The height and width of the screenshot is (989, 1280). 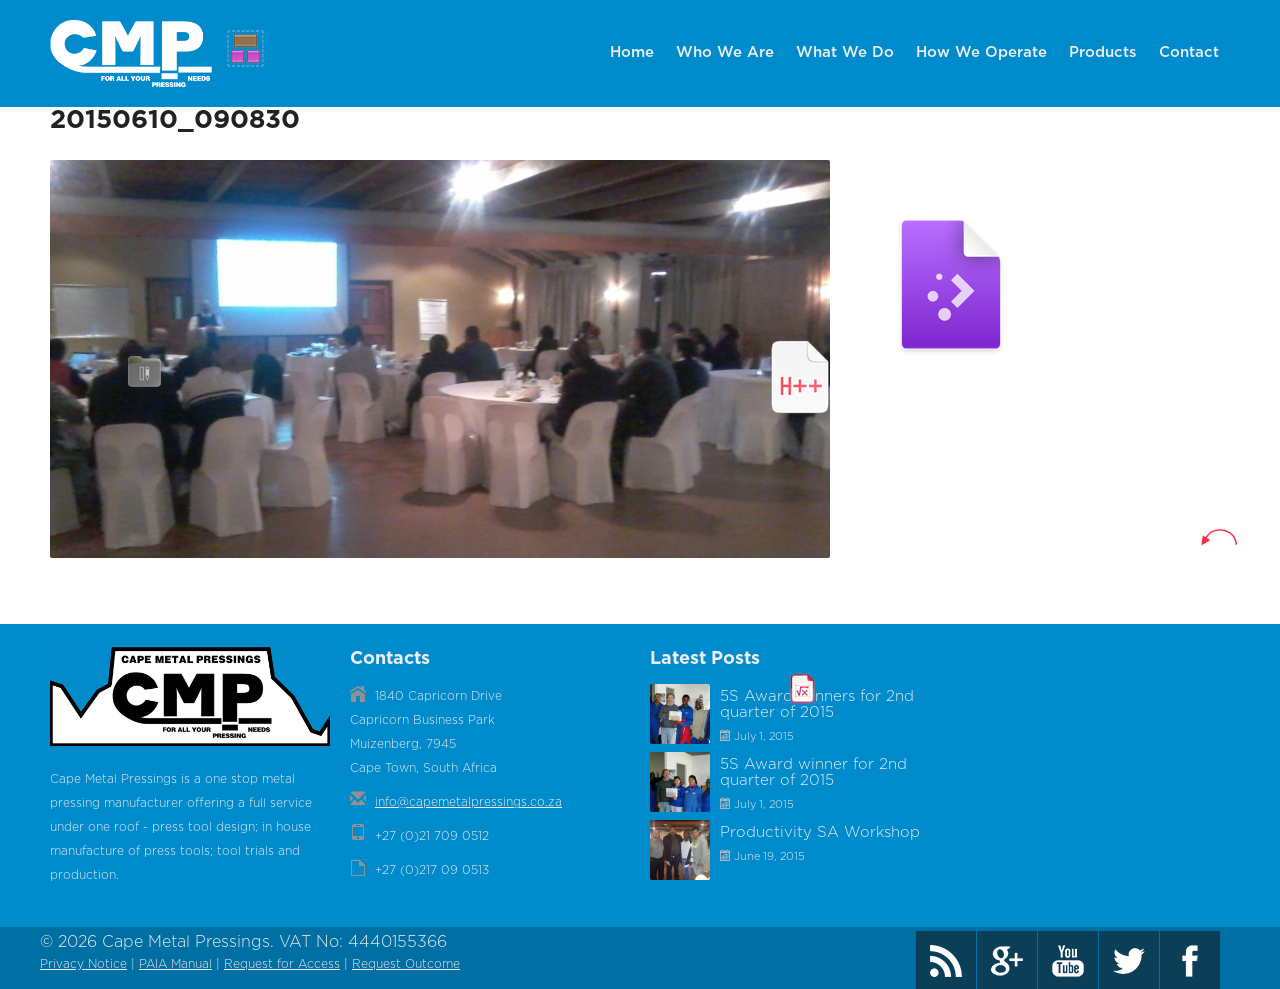 What do you see at coordinates (245, 48) in the screenshot?
I see `select all items in the current view` at bounding box center [245, 48].